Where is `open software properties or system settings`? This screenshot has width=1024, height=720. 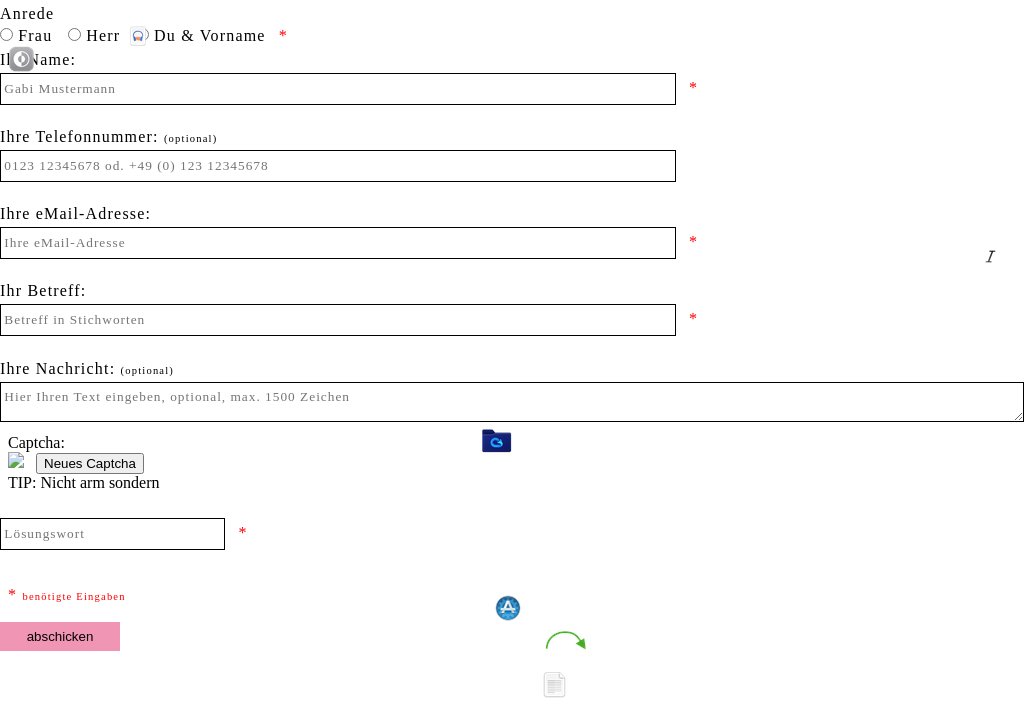
open software properties or system settings is located at coordinates (508, 608).